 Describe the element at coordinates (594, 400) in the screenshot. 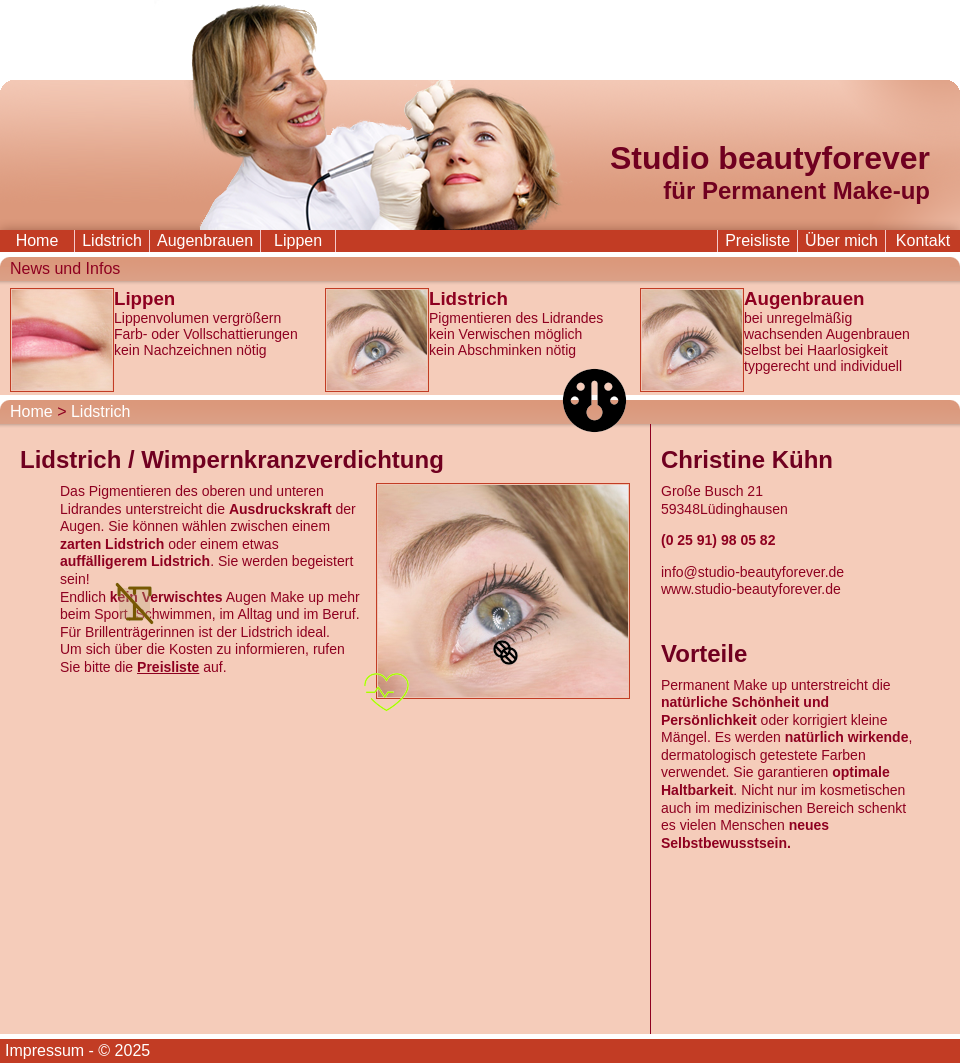

I see `view current performance or speed level` at that location.